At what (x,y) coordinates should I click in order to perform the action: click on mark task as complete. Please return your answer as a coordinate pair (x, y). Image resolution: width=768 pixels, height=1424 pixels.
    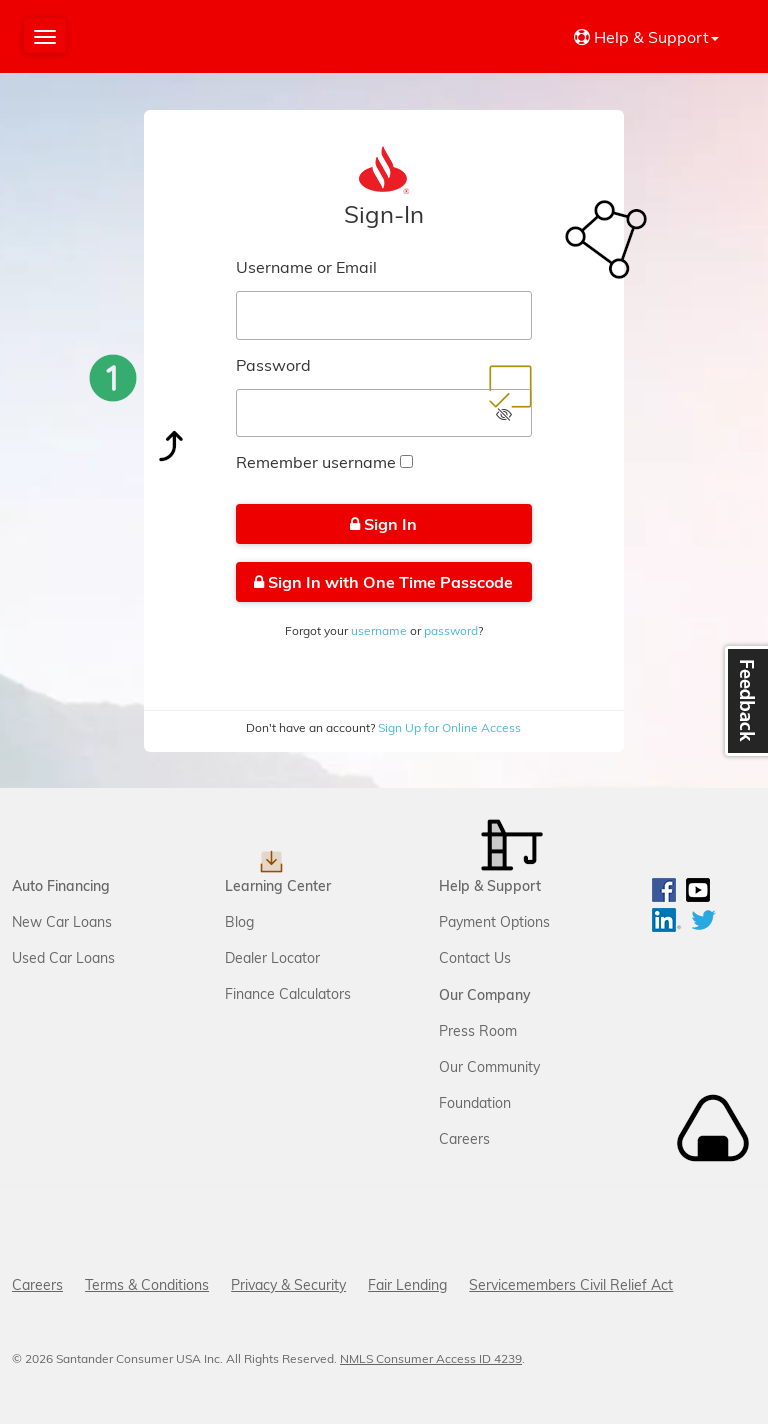
    Looking at the image, I should click on (510, 386).